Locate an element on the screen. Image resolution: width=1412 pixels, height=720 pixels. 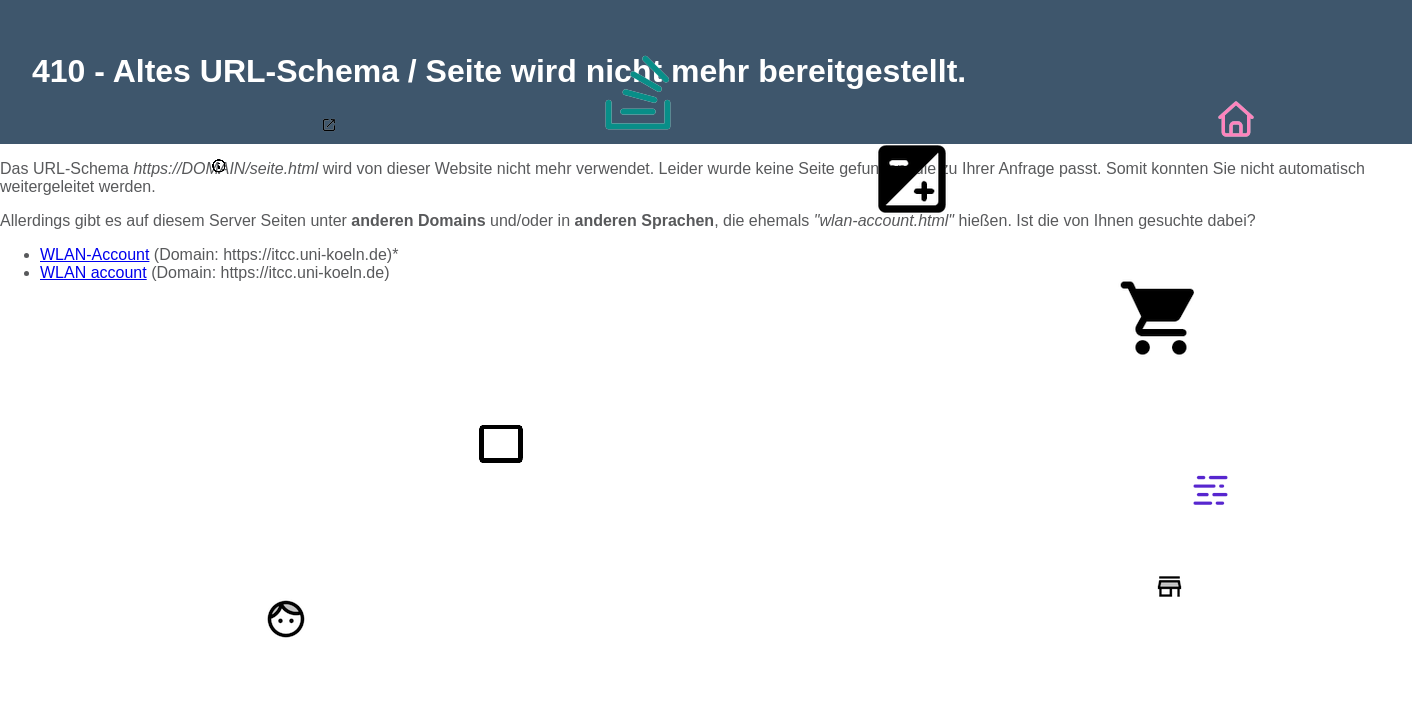
crop image to 3:2 aspect ratio is located at coordinates (501, 444).